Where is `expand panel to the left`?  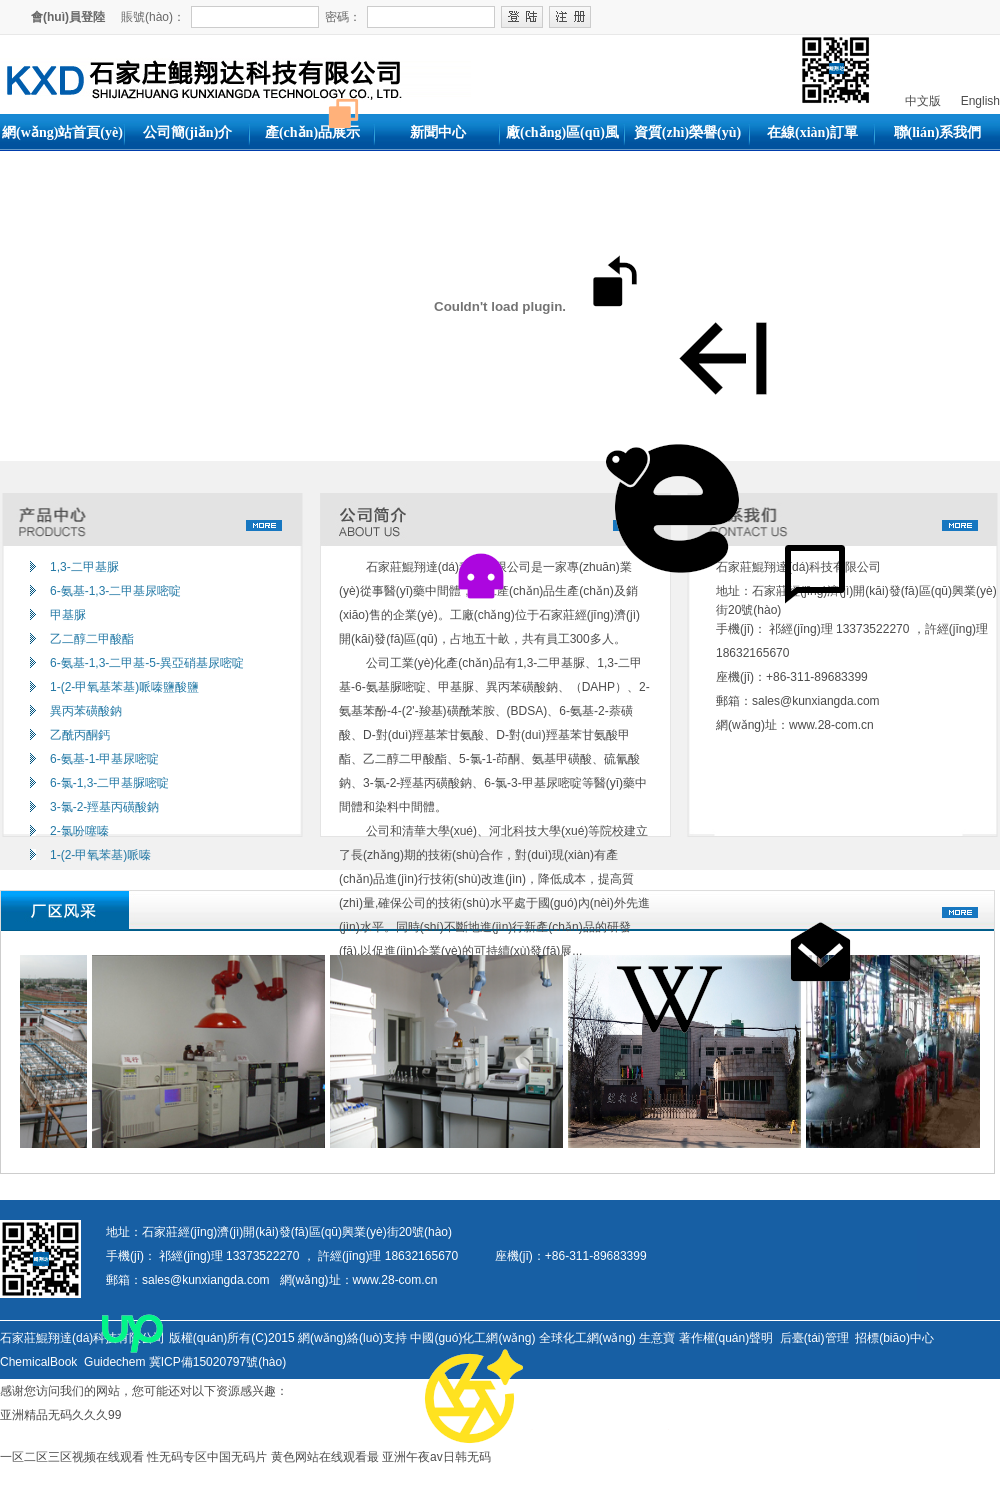
expand panel to the left is located at coordinates (725, 358).